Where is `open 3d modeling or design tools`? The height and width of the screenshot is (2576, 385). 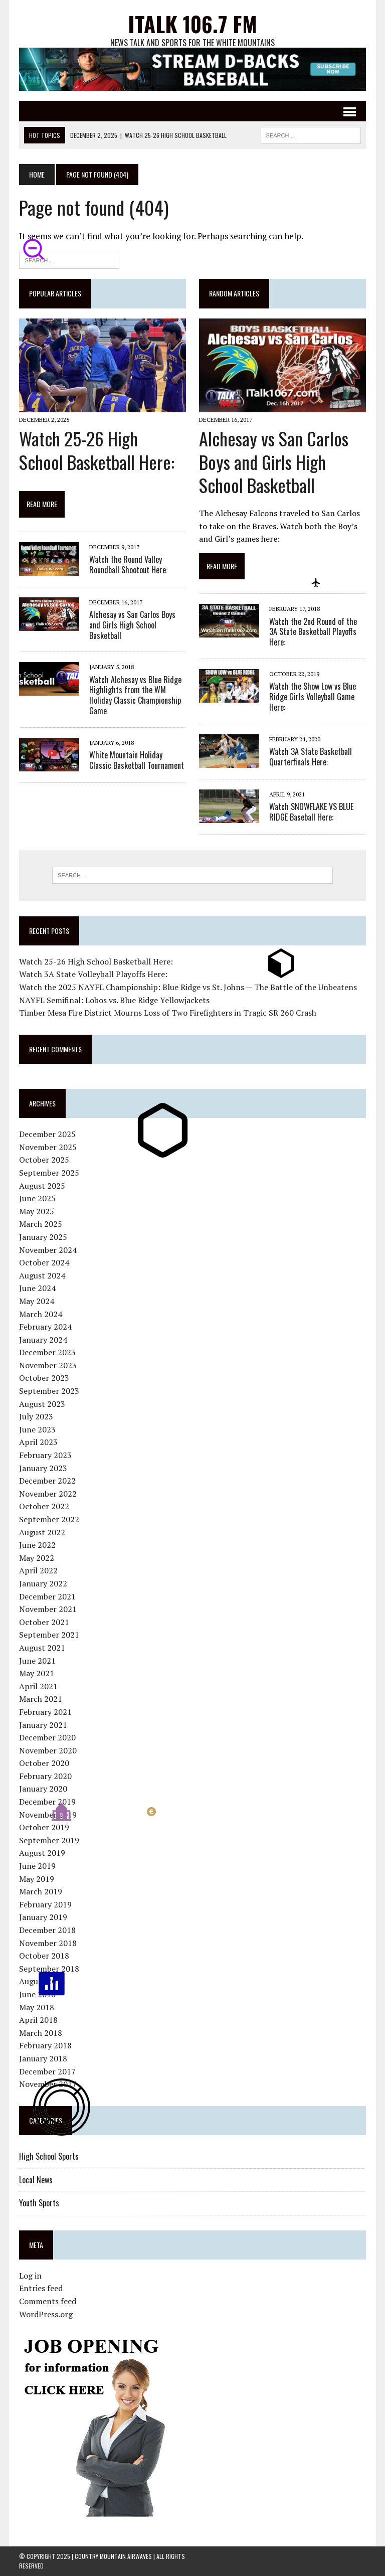 open 3d modeling or design tools is located at coordinates (281, 963).